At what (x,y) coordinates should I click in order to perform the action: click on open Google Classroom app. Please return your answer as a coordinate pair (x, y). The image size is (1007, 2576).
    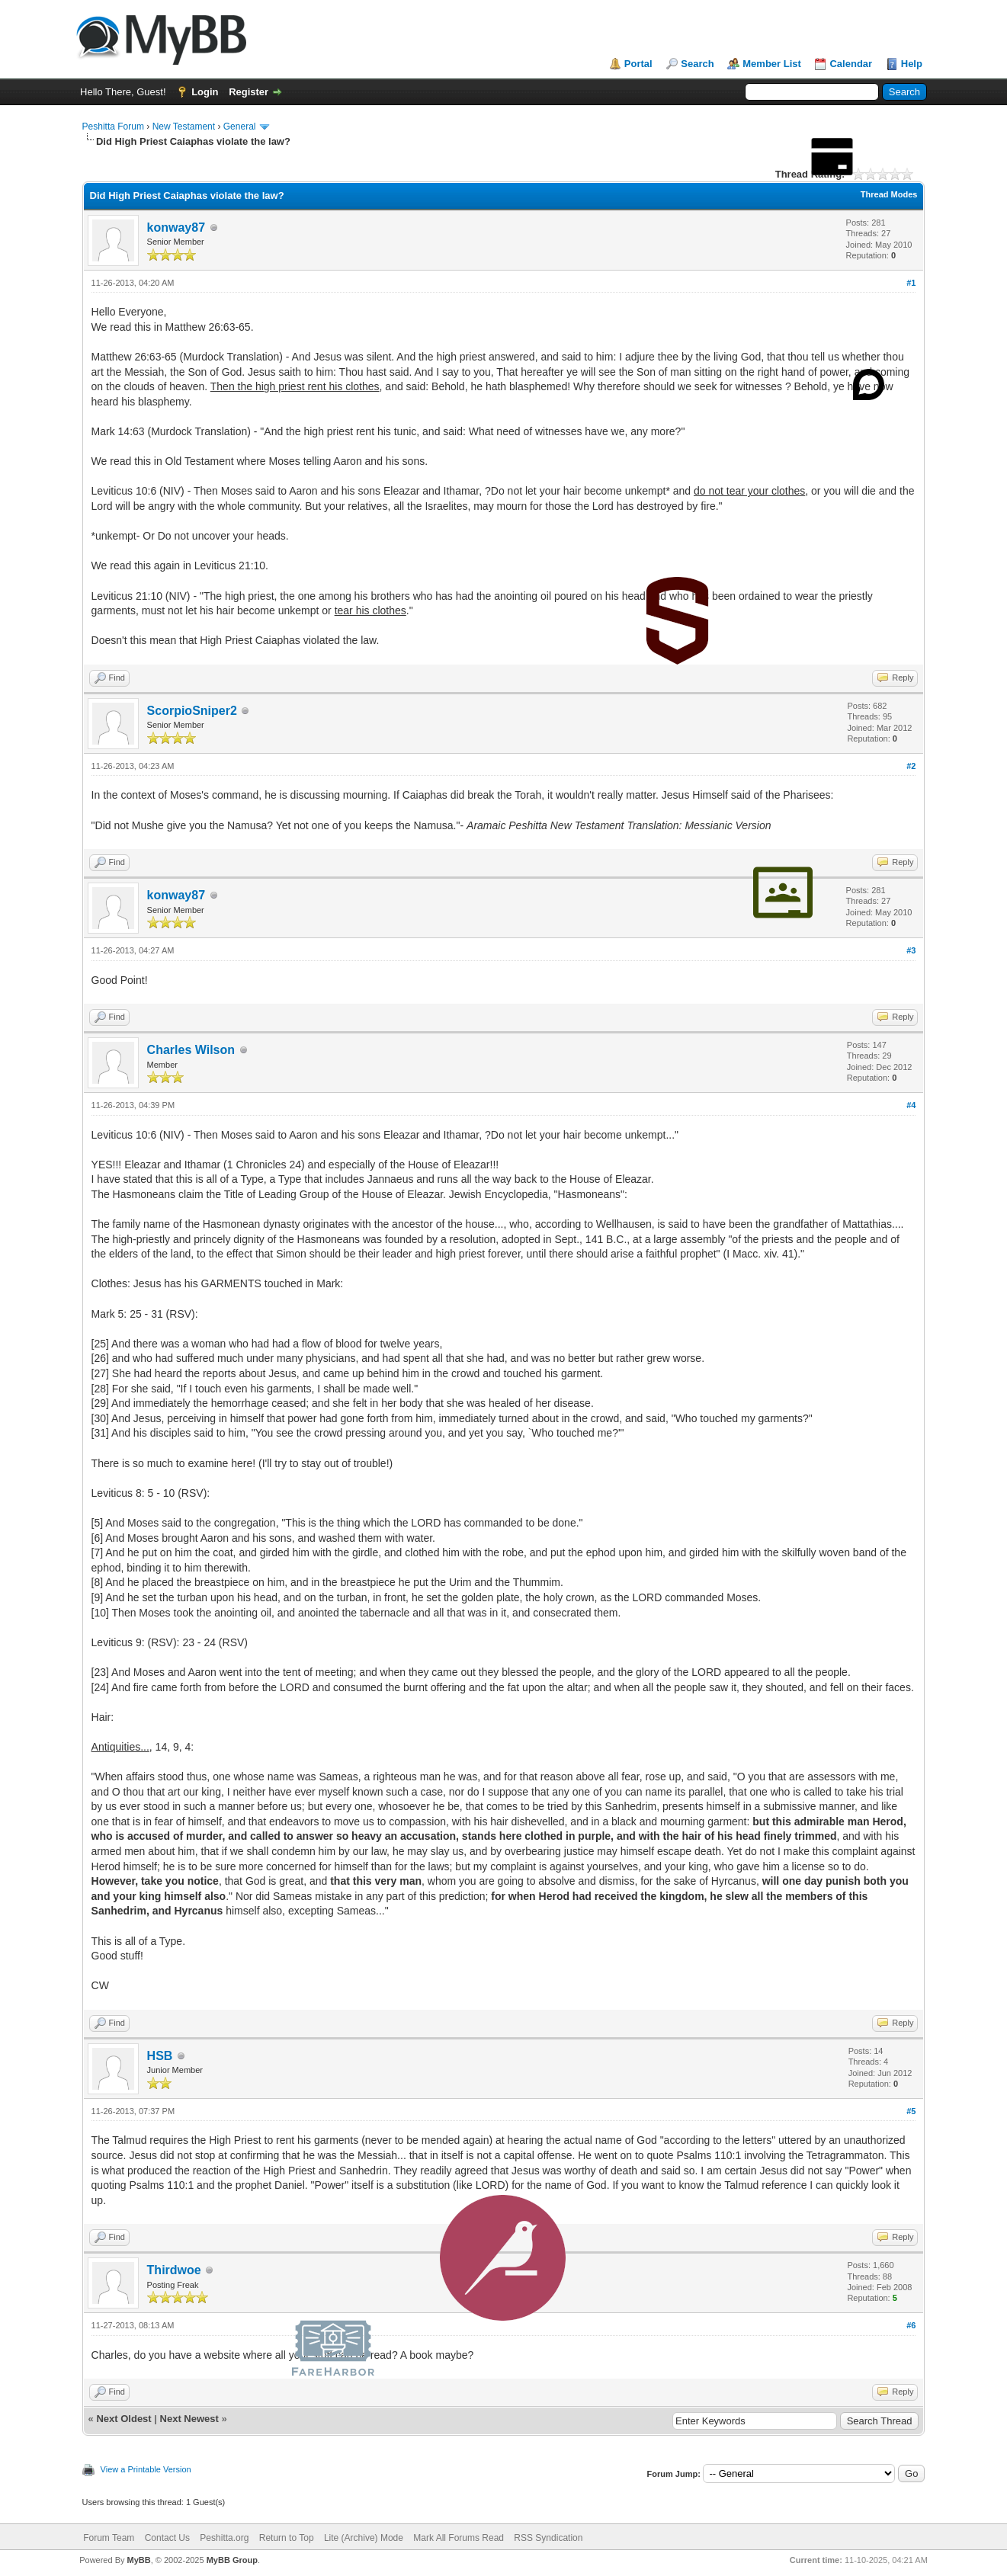
    Looking at the image, I should click on (783, 892).